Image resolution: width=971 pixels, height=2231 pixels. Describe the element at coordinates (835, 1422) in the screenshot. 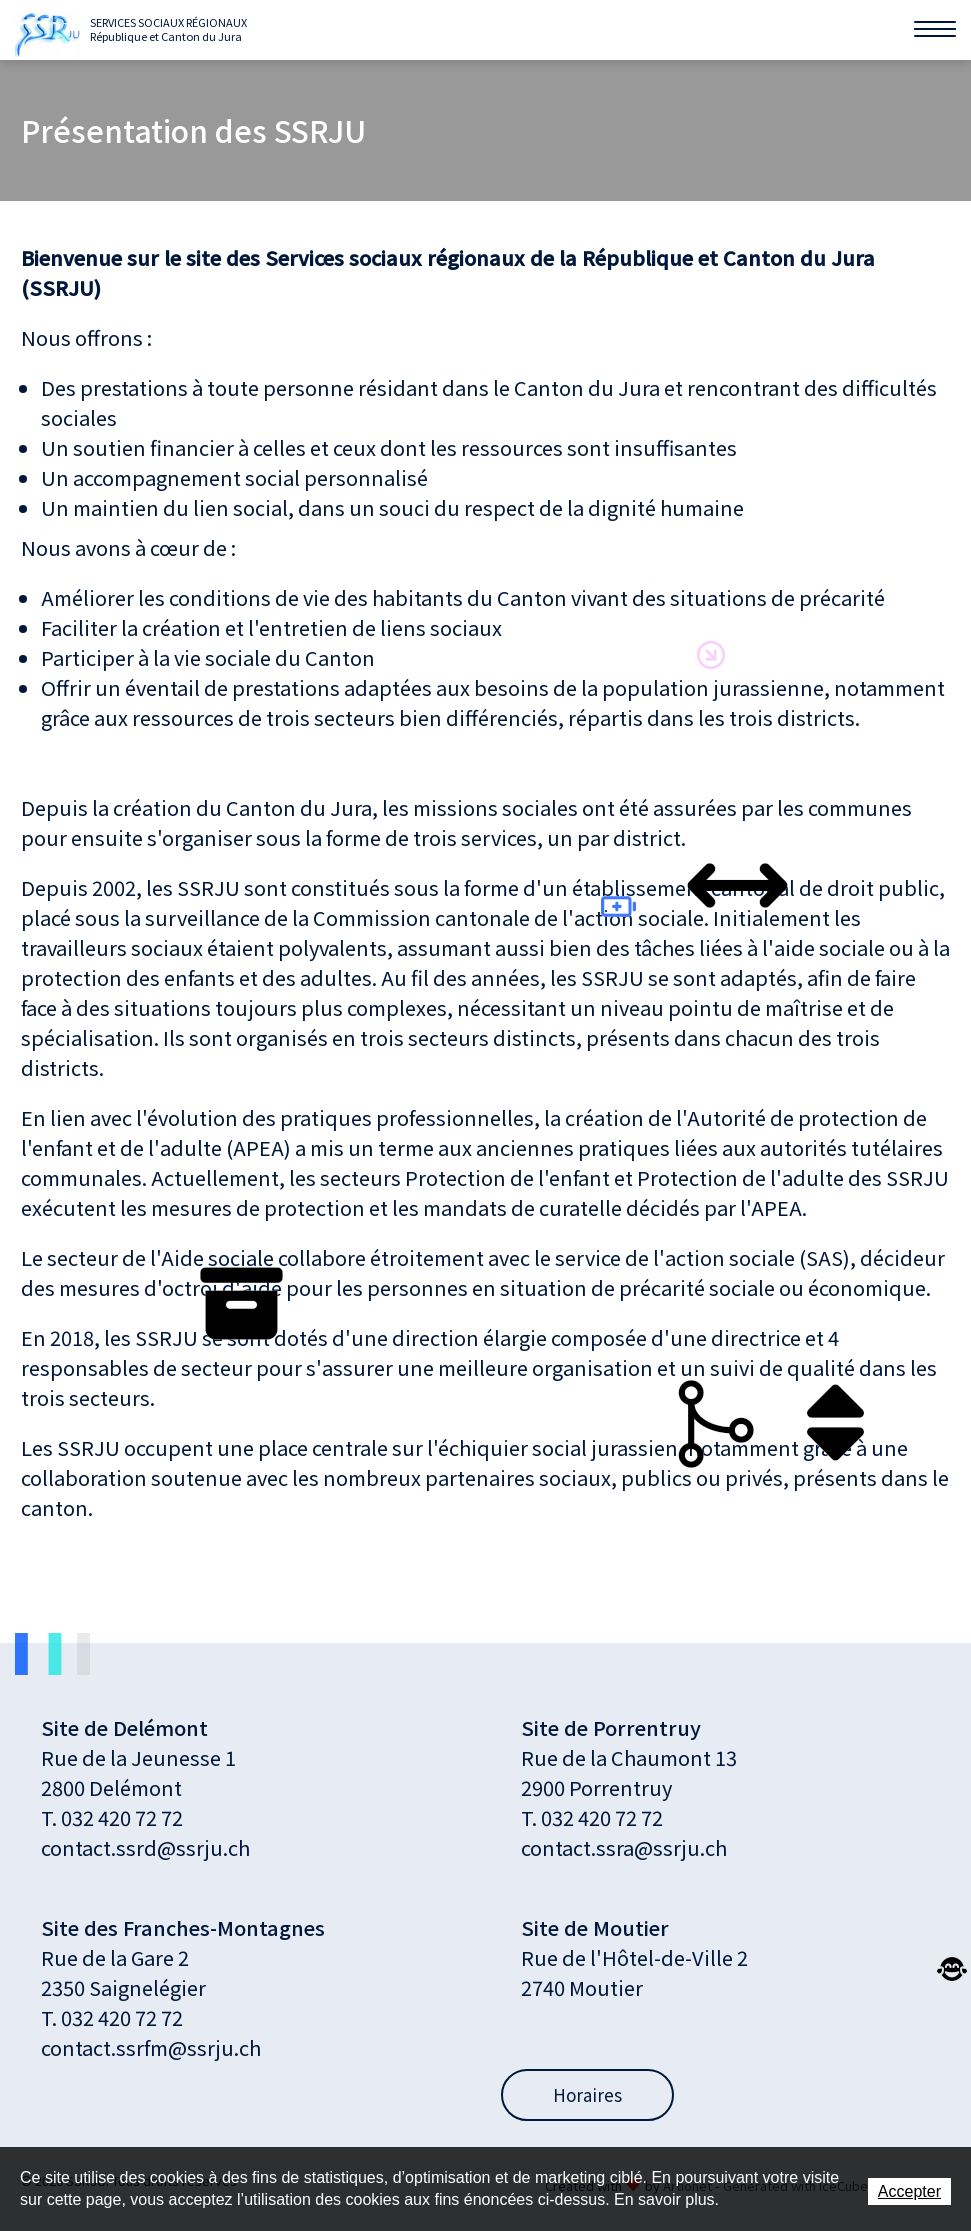

I see `sort items in a list` at that location.